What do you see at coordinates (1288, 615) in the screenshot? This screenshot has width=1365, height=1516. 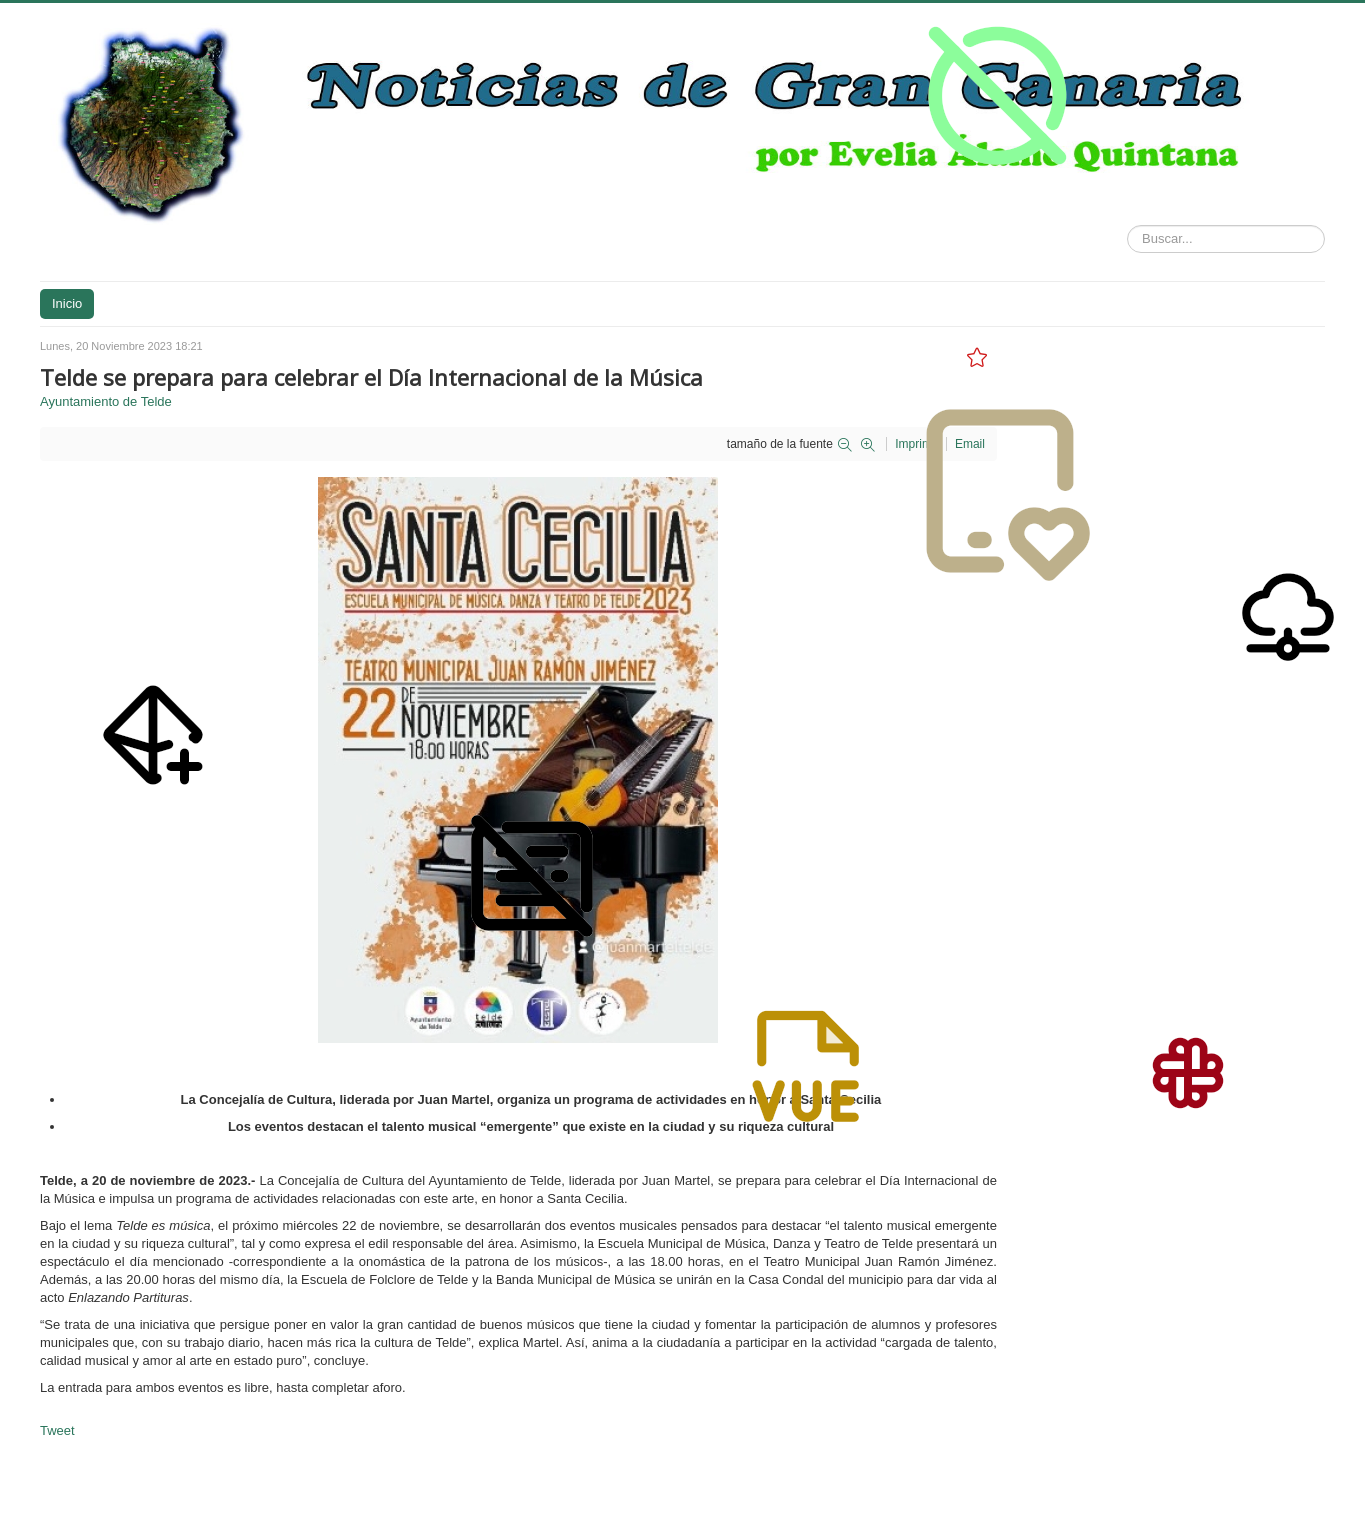 I see `access cloud network settings` at bounding box center [1288, 615].